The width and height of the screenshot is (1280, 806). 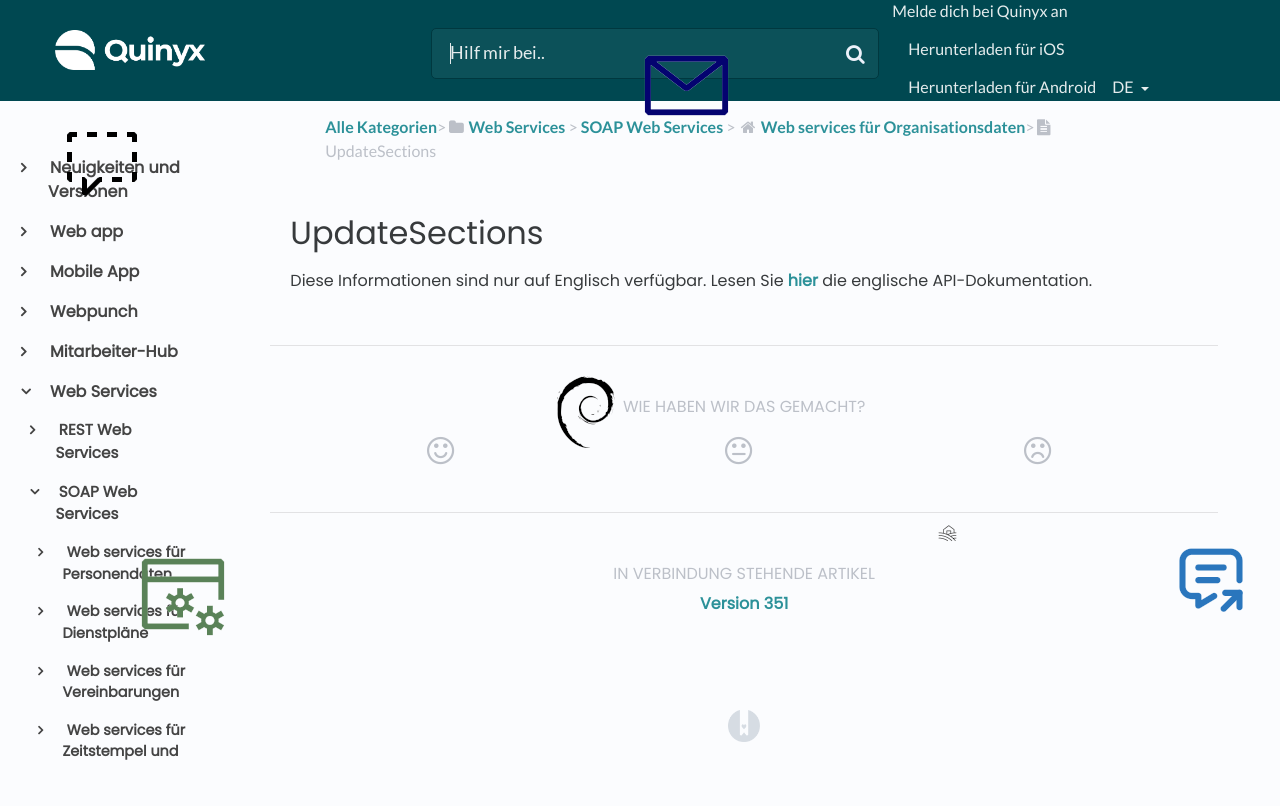 I want to click on view server processes and configurations, so click(x=183, y=594).